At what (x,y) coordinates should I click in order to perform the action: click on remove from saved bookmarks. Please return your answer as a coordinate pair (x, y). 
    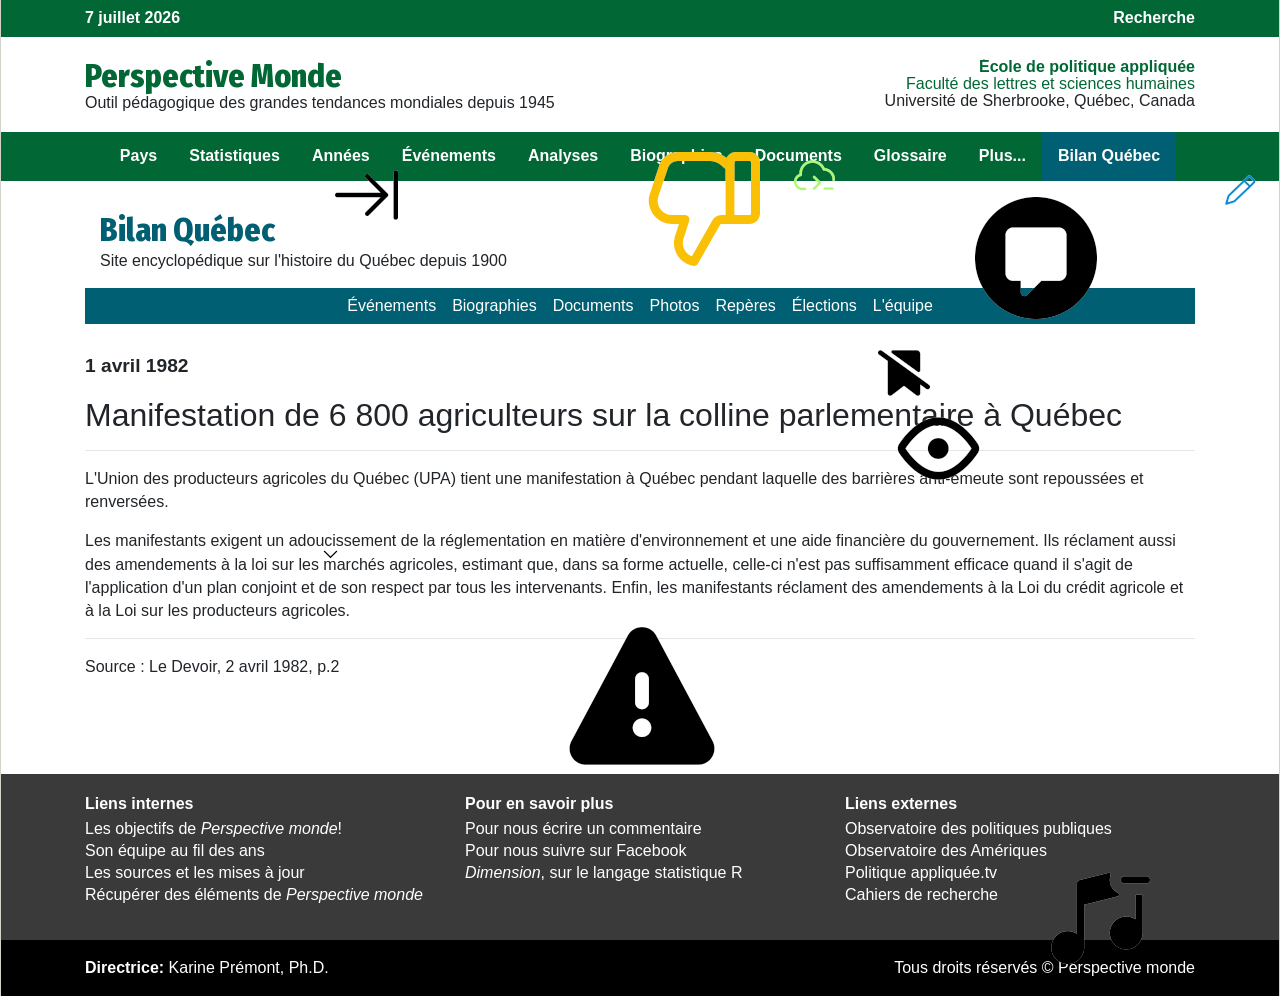
    Looking at the image, I should click on (904, 373).